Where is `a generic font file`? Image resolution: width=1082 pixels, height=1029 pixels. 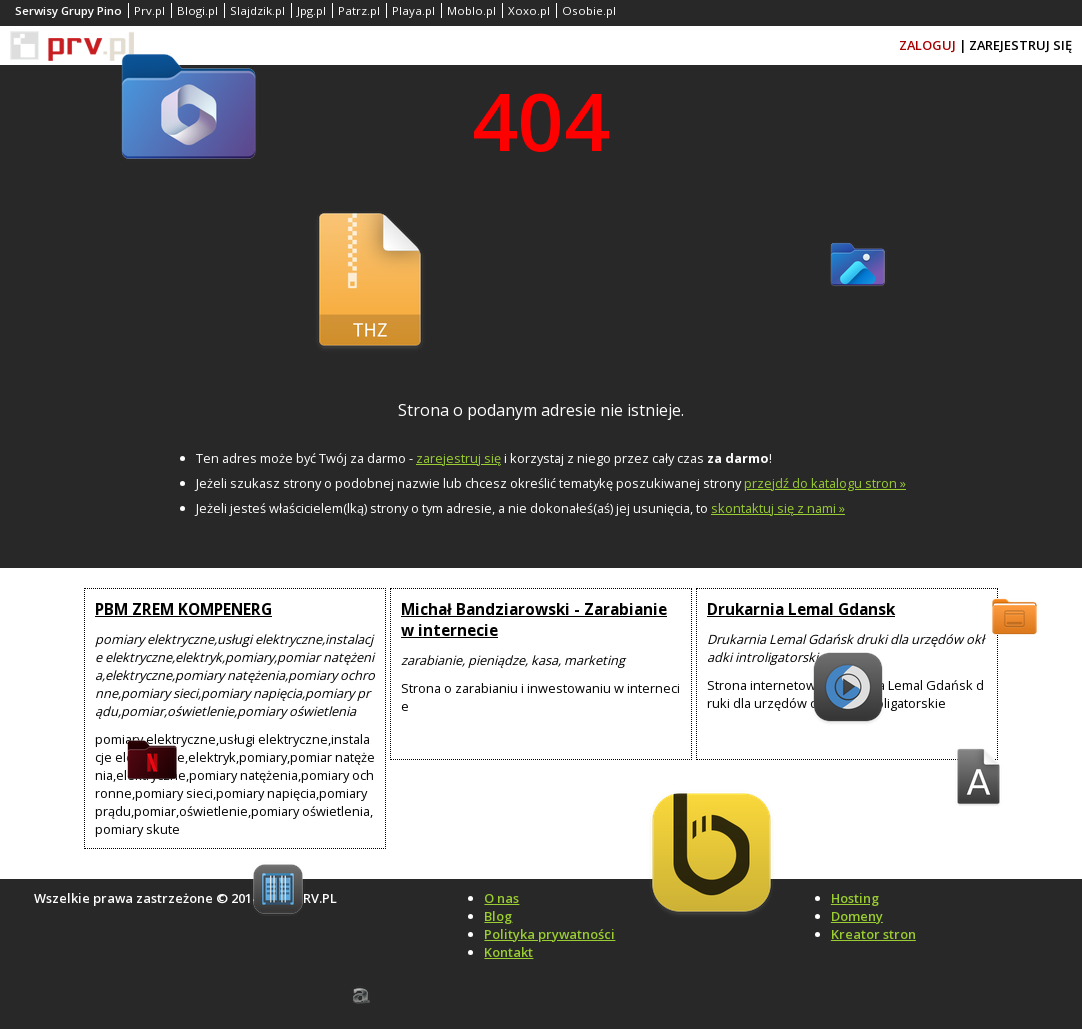 a generic font file is located at coordinates (978, 777).